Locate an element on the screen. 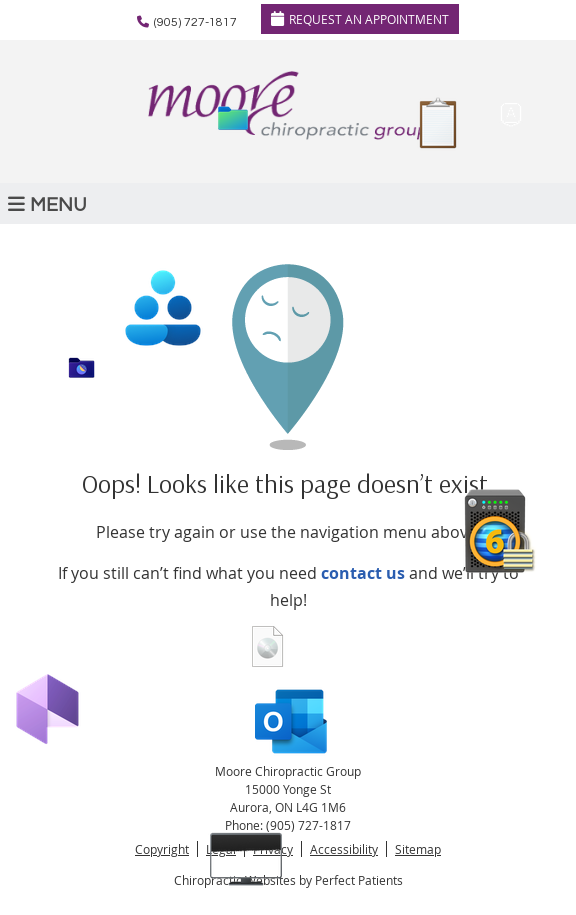 The height and width of the screenshot is (915, 576). open layout or design application is located at coordinates (47, 709).